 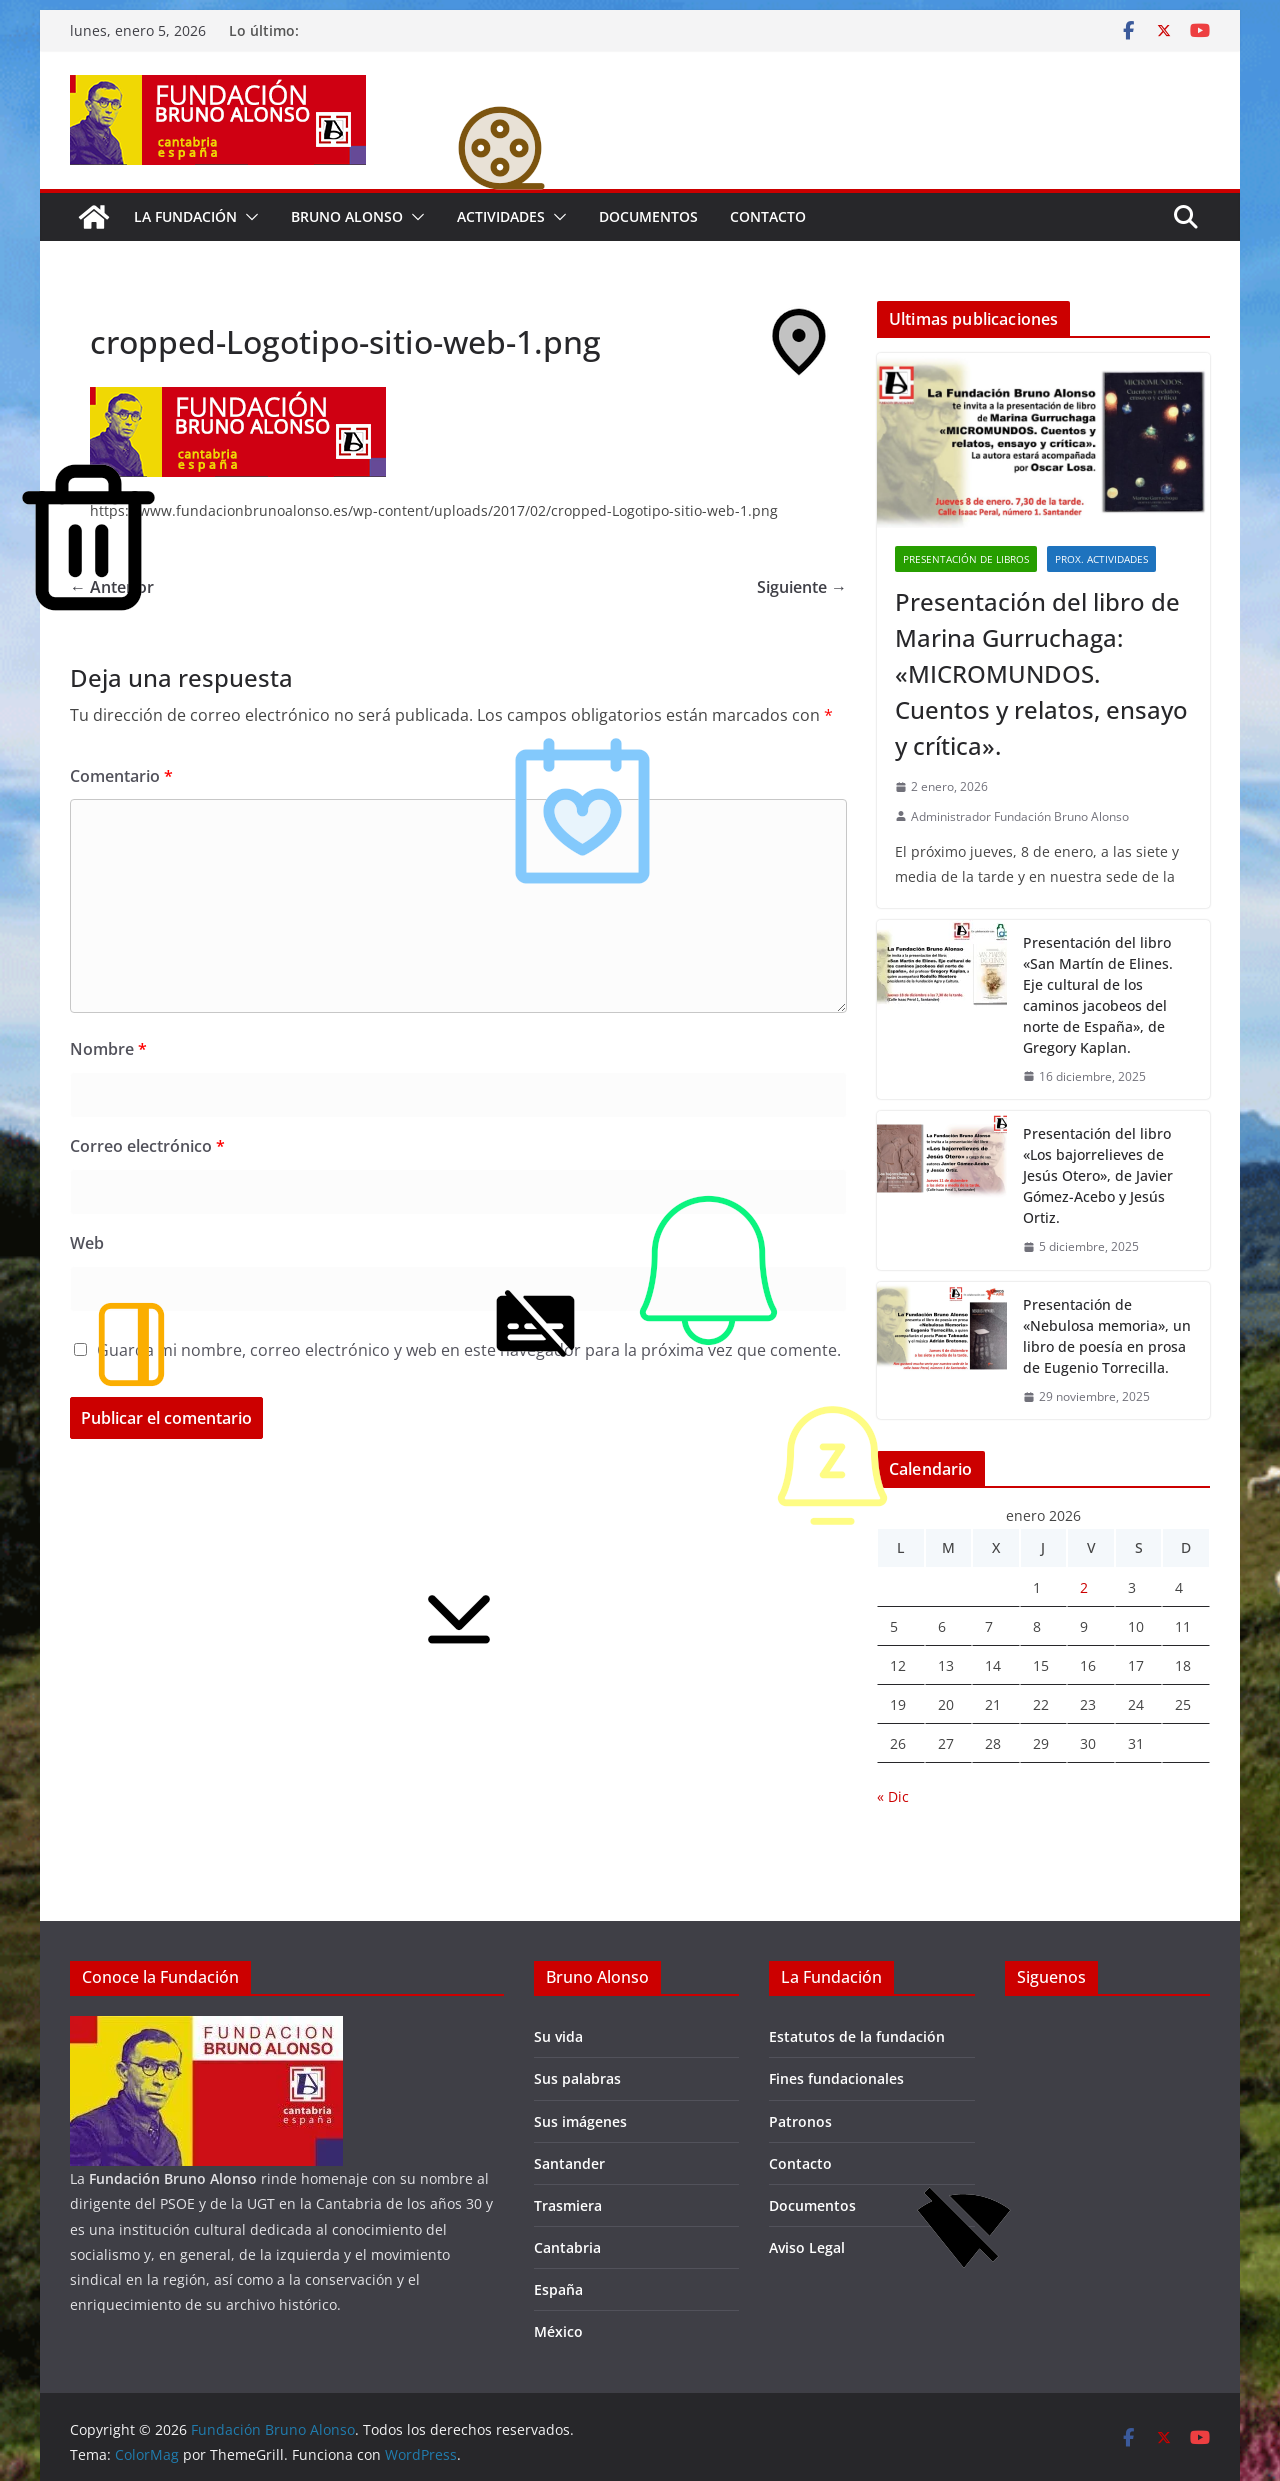 I want to click on view favorite or loved events, so click(x=582, y=816).